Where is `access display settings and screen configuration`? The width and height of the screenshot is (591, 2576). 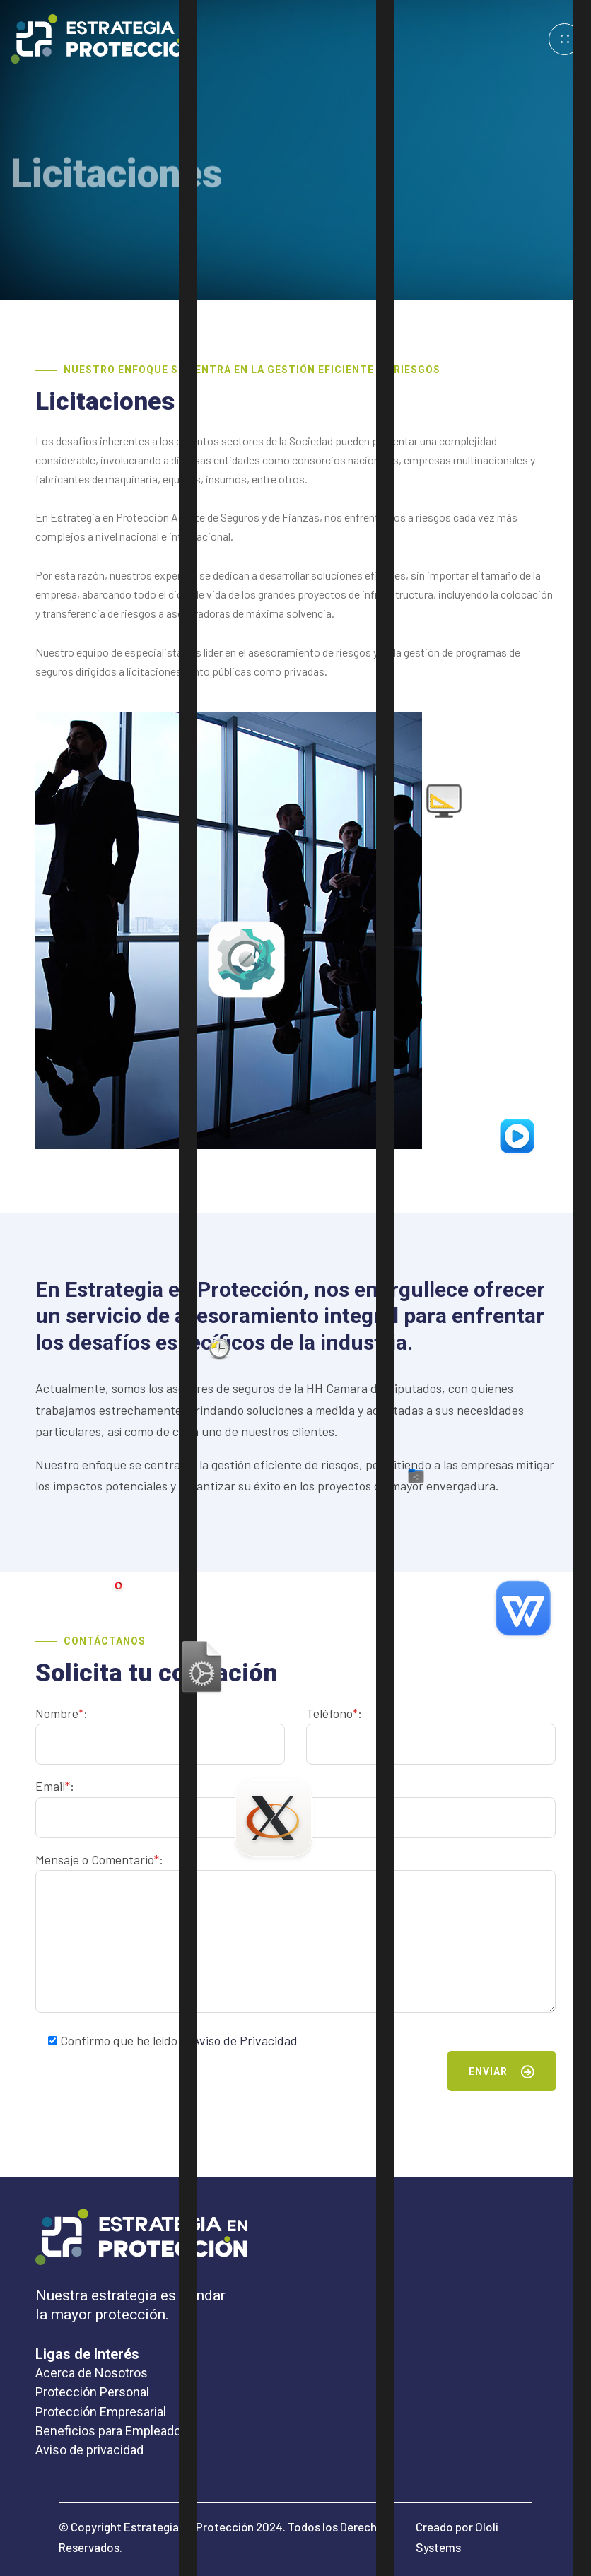
access display settings and screen configuration is located at coordinates (444, 801).